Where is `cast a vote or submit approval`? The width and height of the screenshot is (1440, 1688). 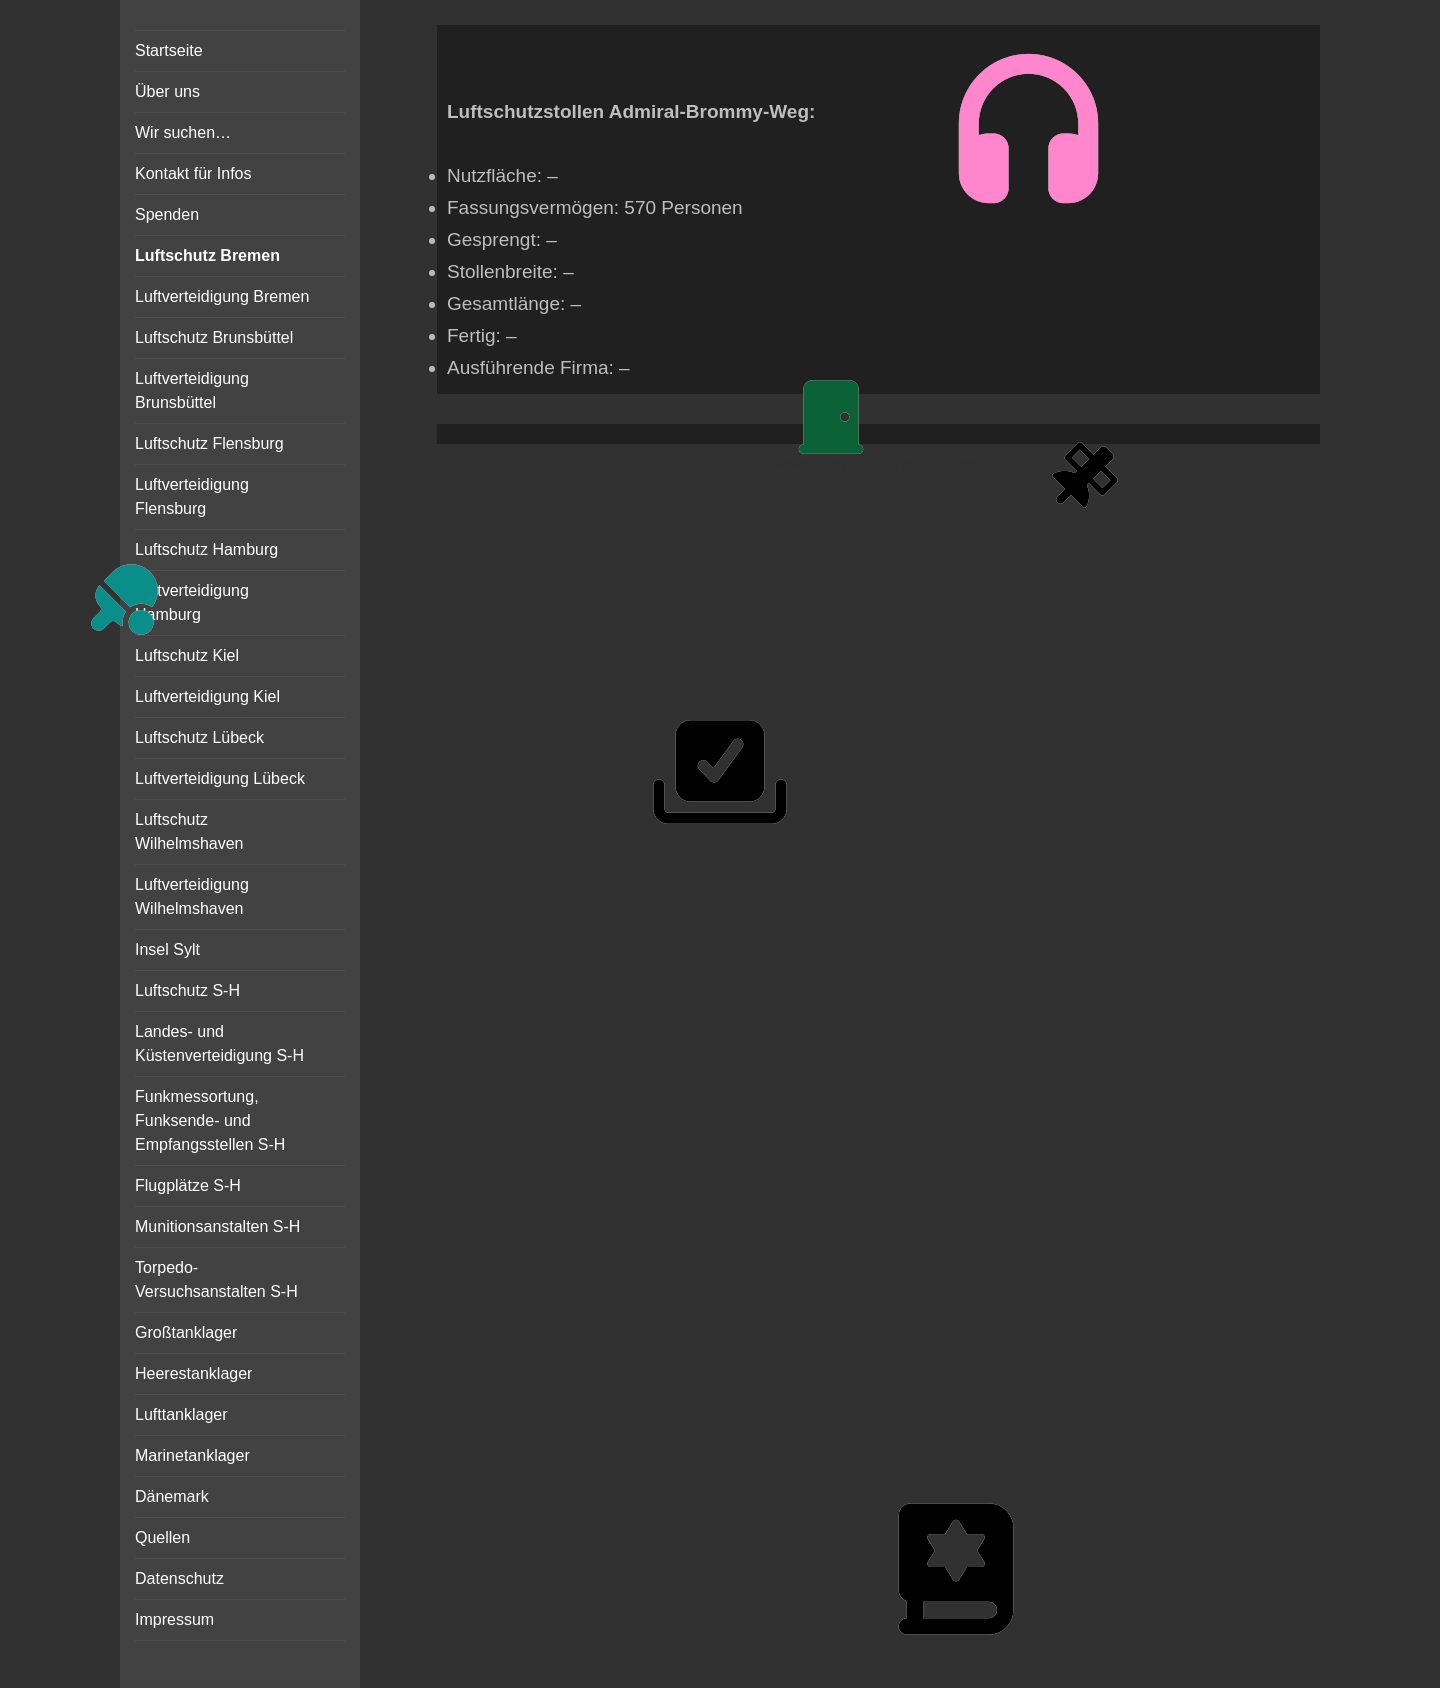 cast a vote or submit approval is located at coordinates (720, 772).